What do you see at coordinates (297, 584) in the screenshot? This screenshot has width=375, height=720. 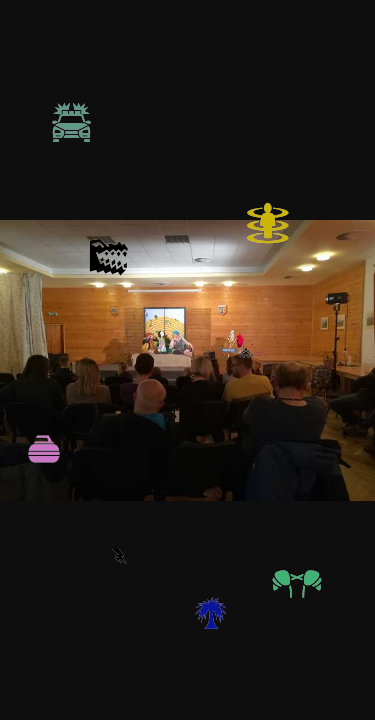 I see `equip shoulder armor to your character` at bounding box center [297, 584].